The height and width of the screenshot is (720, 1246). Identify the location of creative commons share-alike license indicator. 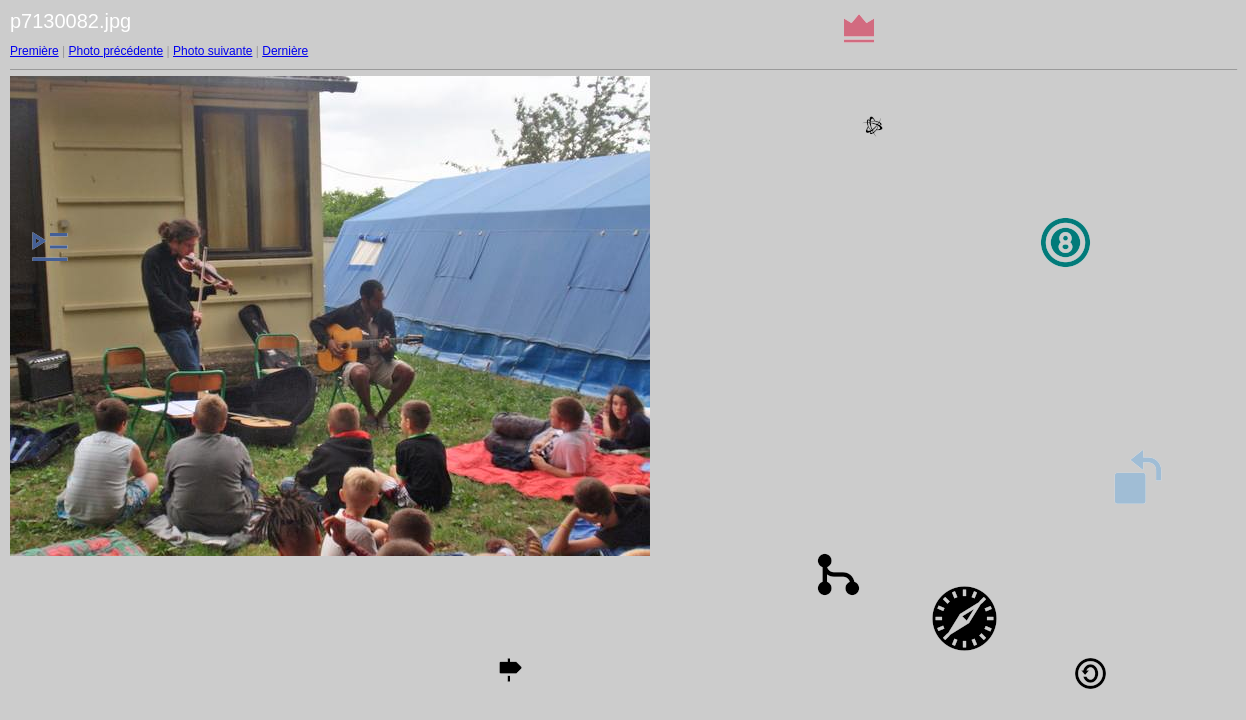
(1090, 673).